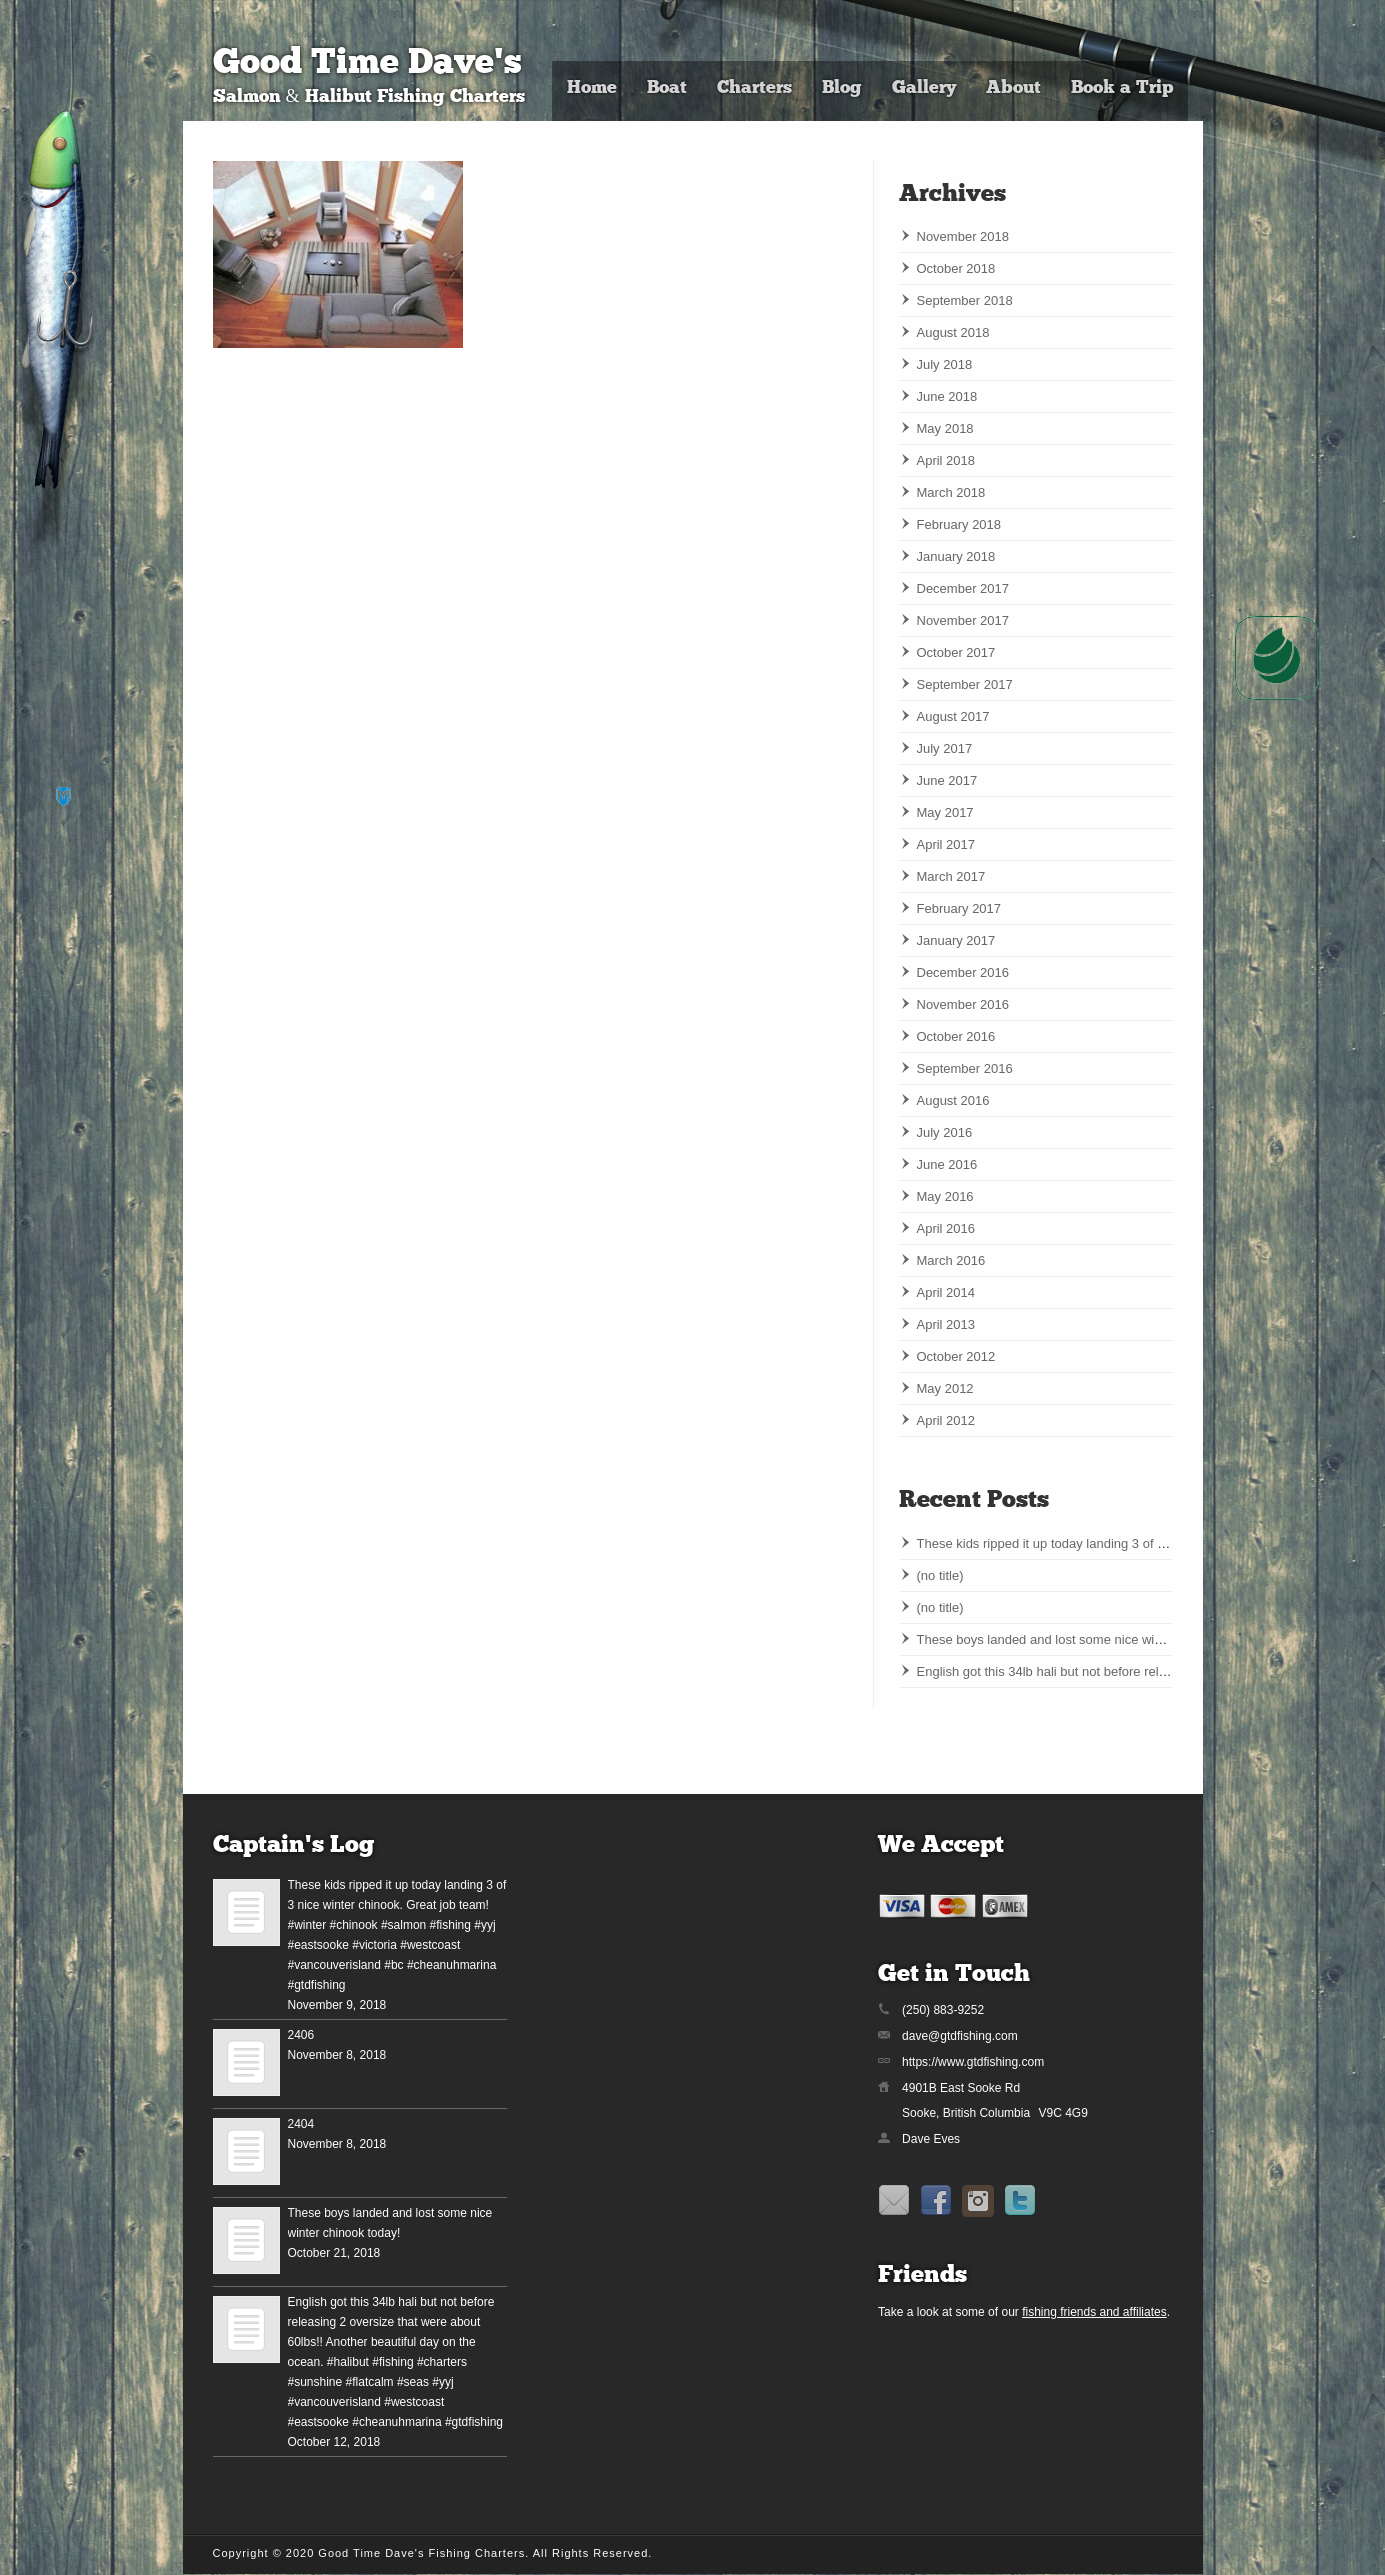  What do you see at coordinates (63, 796) in the screenshot?
I see `metasploit penetration testing framework logo` at bounding box center [63, 796].